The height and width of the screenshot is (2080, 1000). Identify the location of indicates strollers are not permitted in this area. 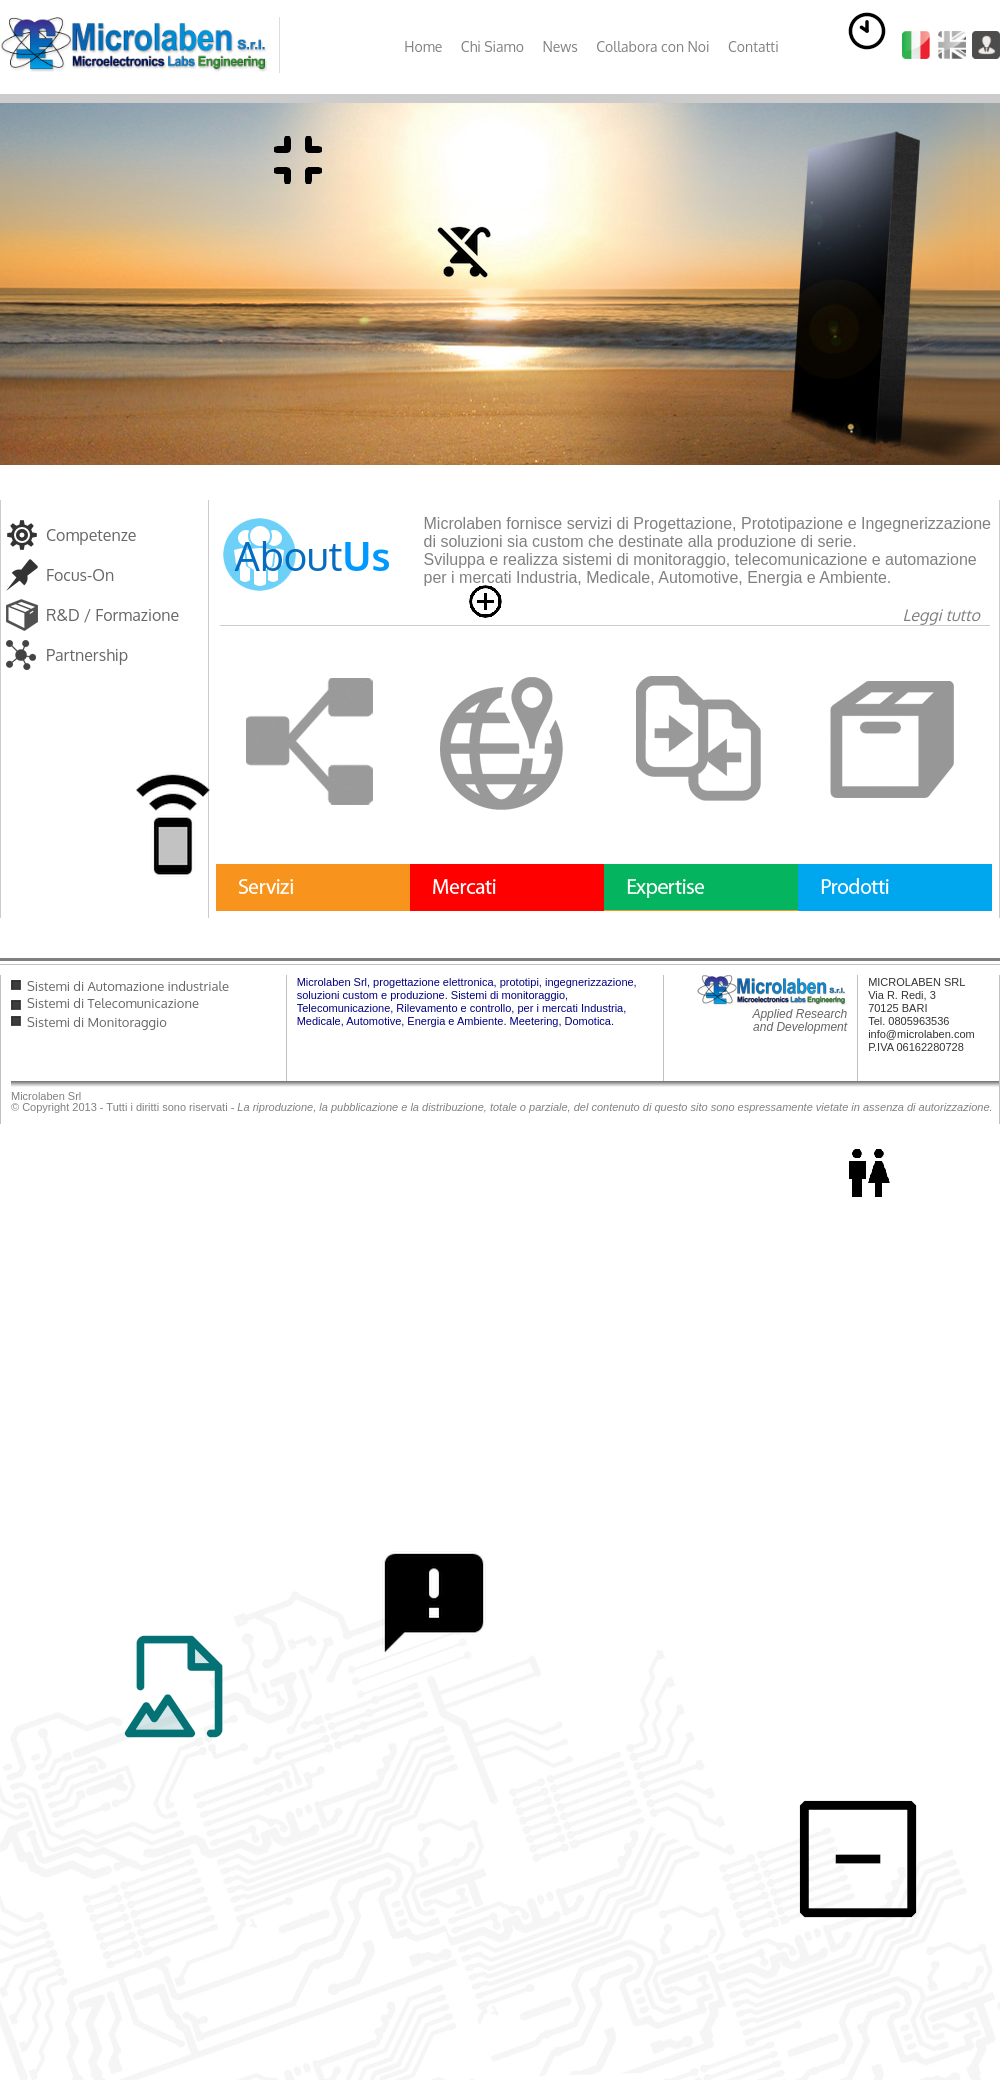
(464, 250).